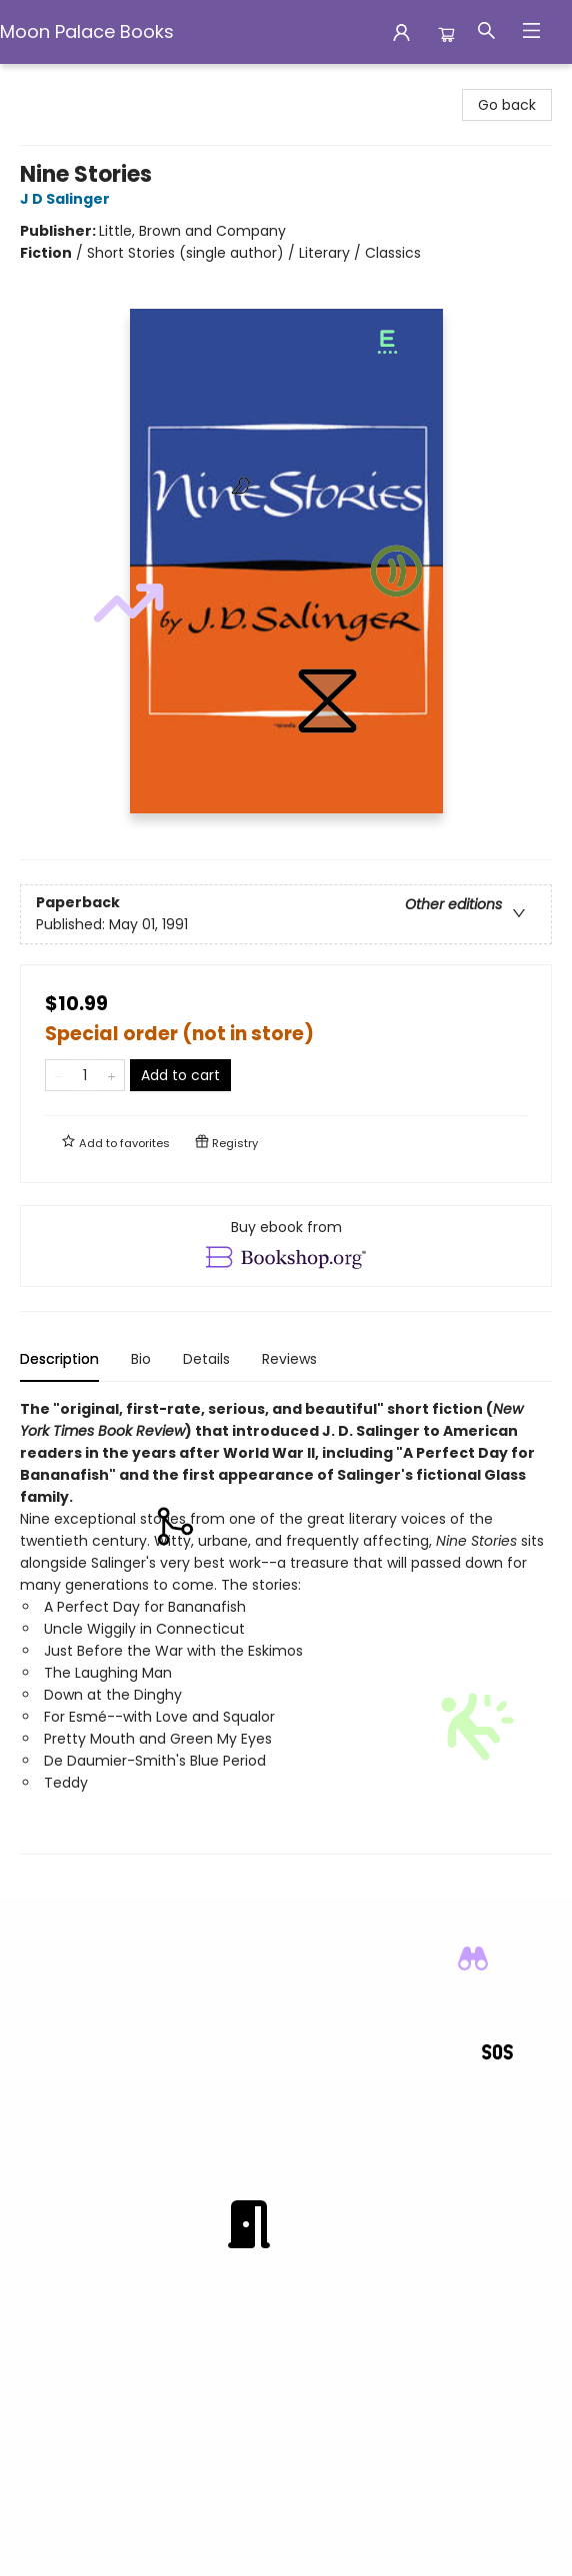  I want to click on indicates a slip, trip, or fall hazard warning, so click(477, 1727).